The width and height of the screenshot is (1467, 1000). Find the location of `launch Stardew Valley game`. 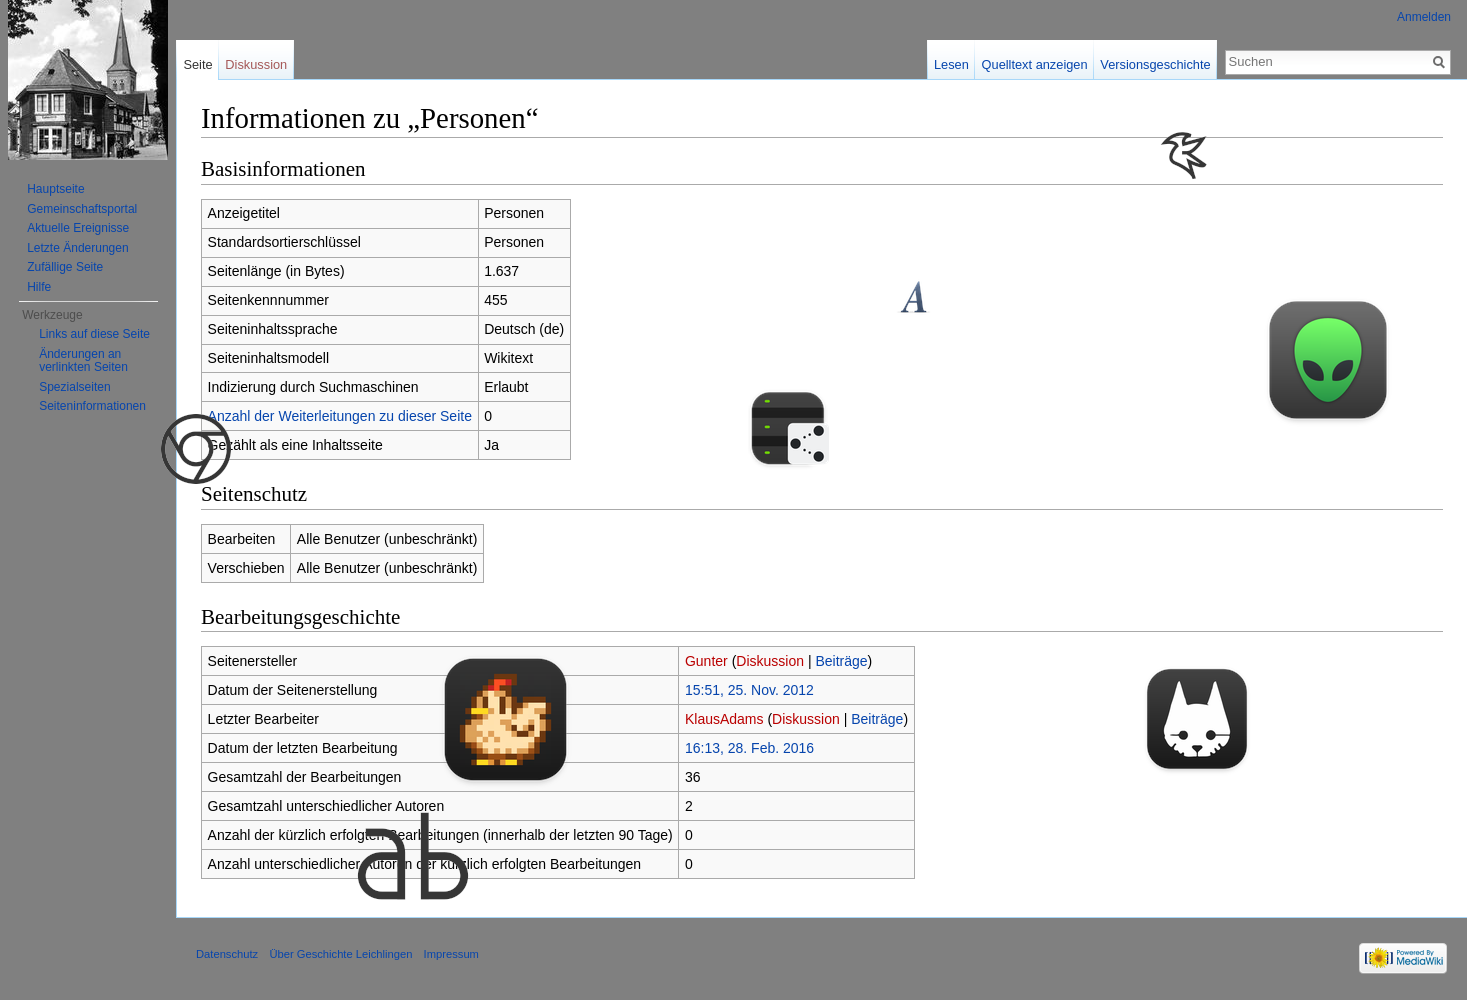

launch Stardew Valley game is located at coordinates (505, 719).